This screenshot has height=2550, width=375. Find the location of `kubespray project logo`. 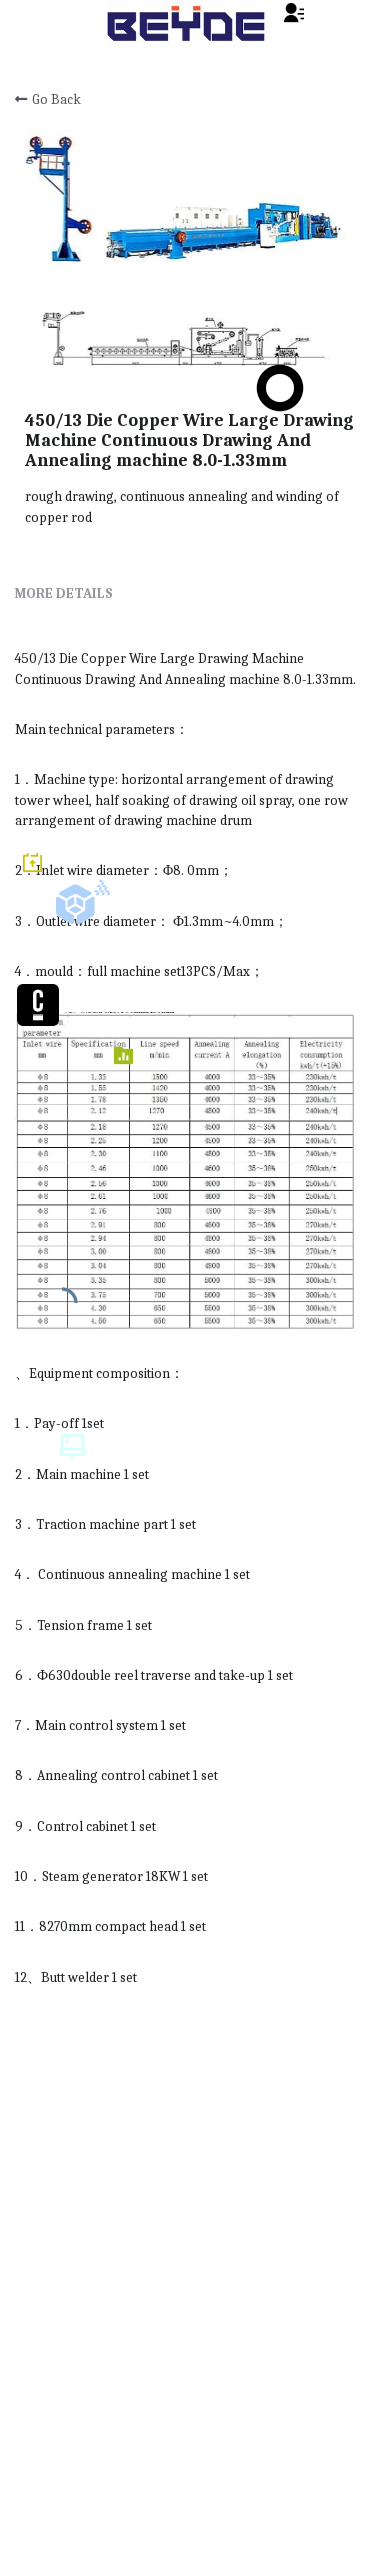

kubespray project logo is located at coordinates (83, 902).